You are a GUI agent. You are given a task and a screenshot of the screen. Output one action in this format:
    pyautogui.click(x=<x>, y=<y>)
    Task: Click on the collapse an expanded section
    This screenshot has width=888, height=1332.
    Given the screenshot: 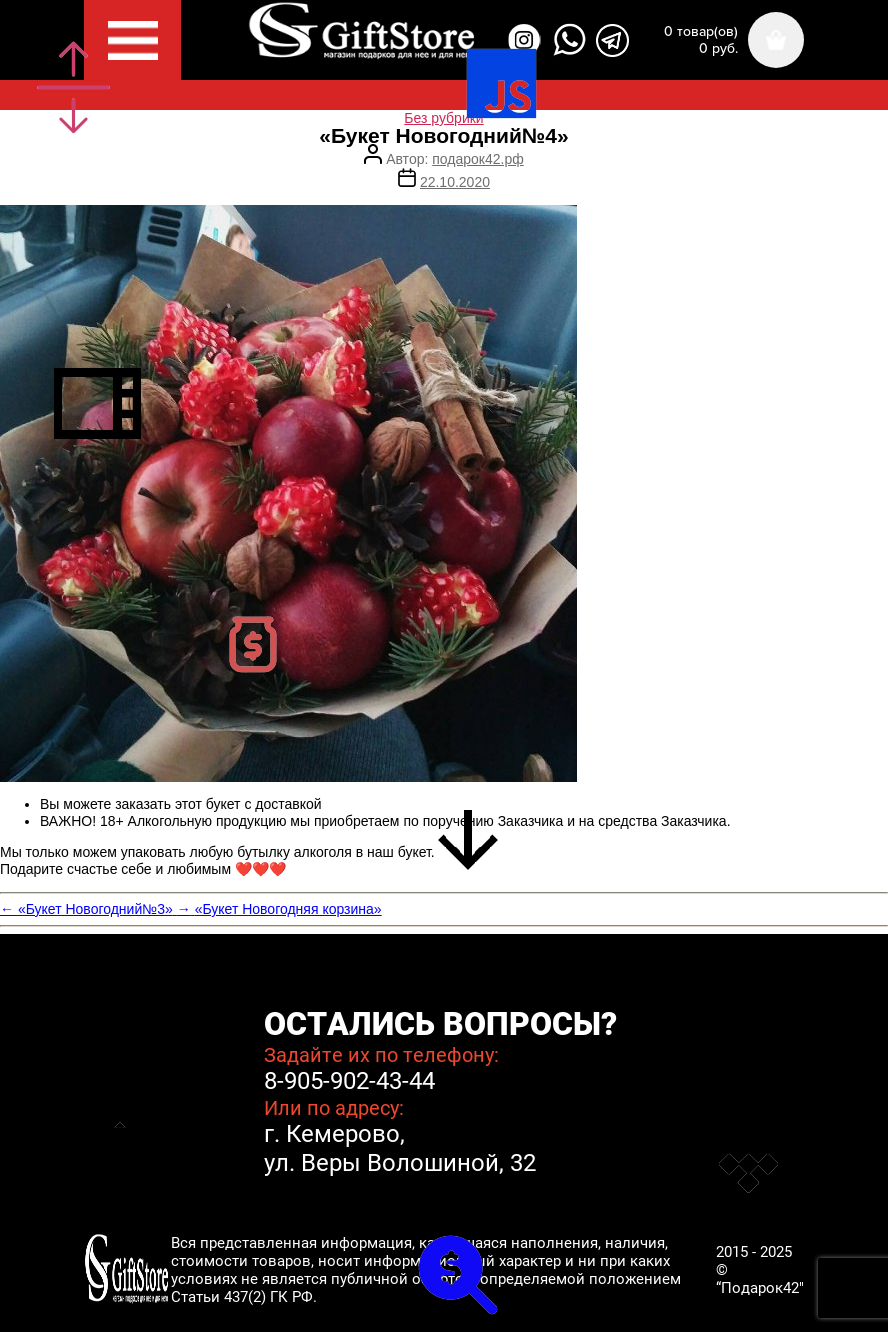 What is the action you would take?
    pyautogui.click(x=120, y=1125)
    